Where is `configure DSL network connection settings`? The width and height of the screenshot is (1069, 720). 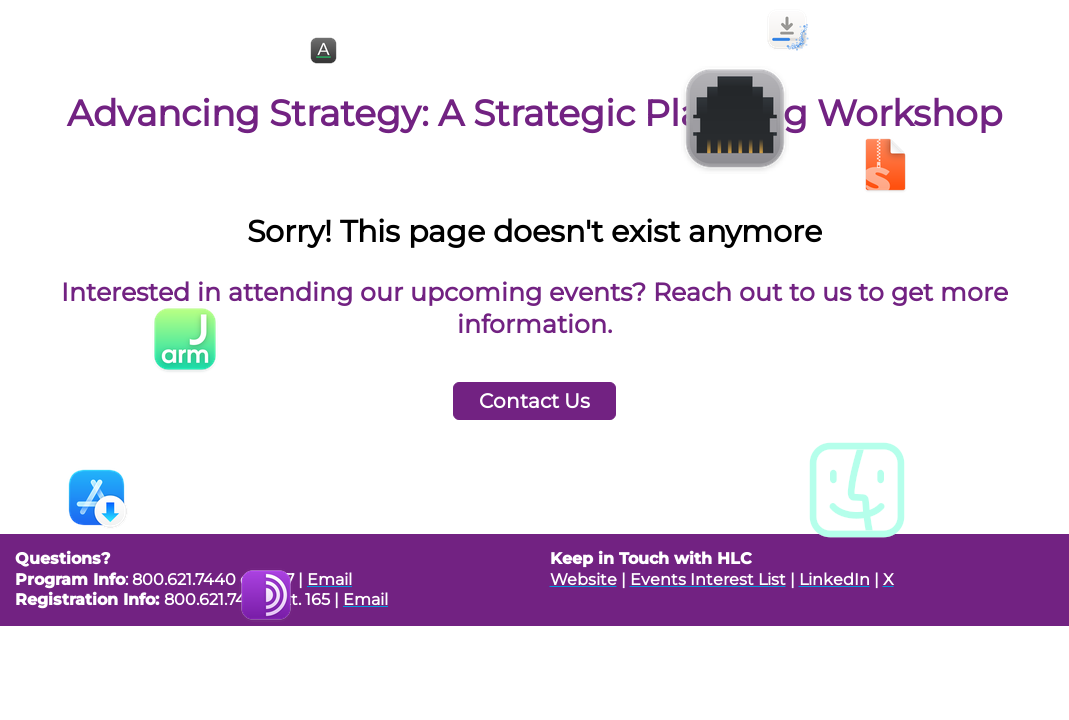 configure DSL network connection settings is located at coordinates (735, 120).